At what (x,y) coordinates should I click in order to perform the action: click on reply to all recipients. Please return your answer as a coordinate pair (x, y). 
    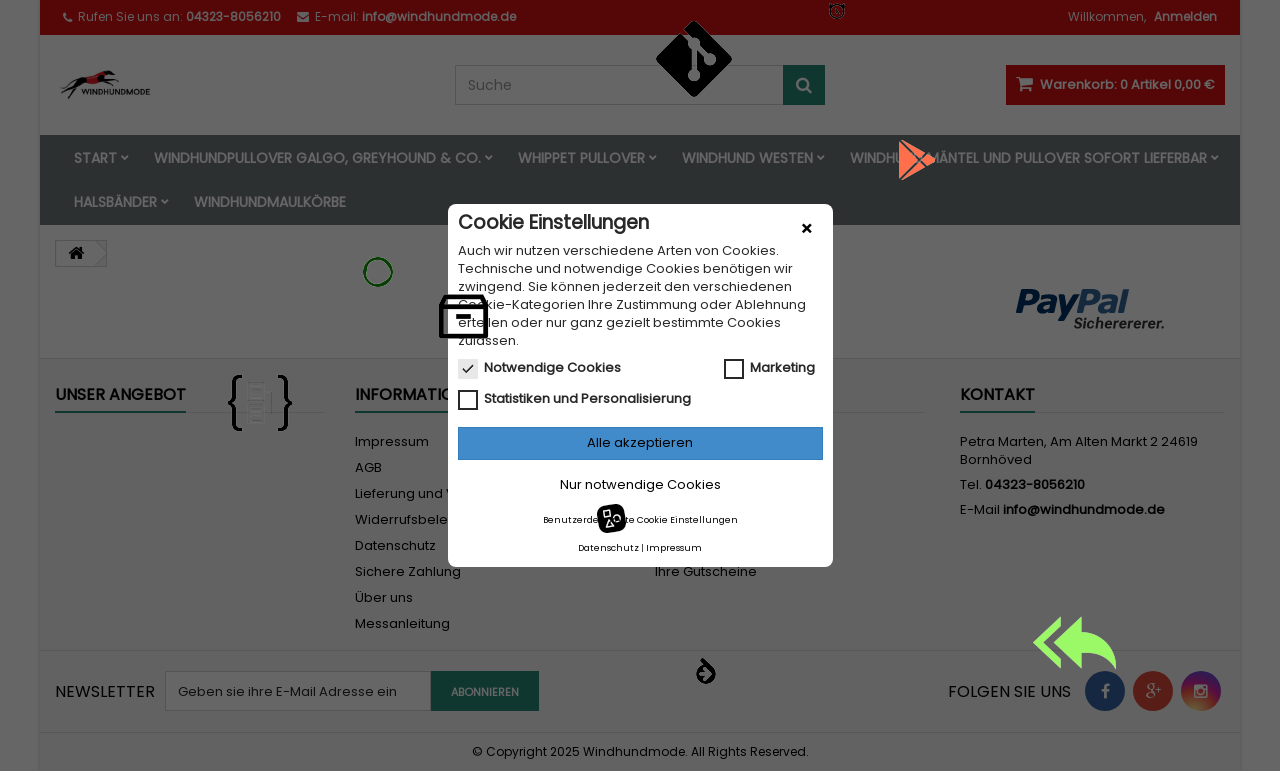
    Looking at the image, I should click on (1074, 642).